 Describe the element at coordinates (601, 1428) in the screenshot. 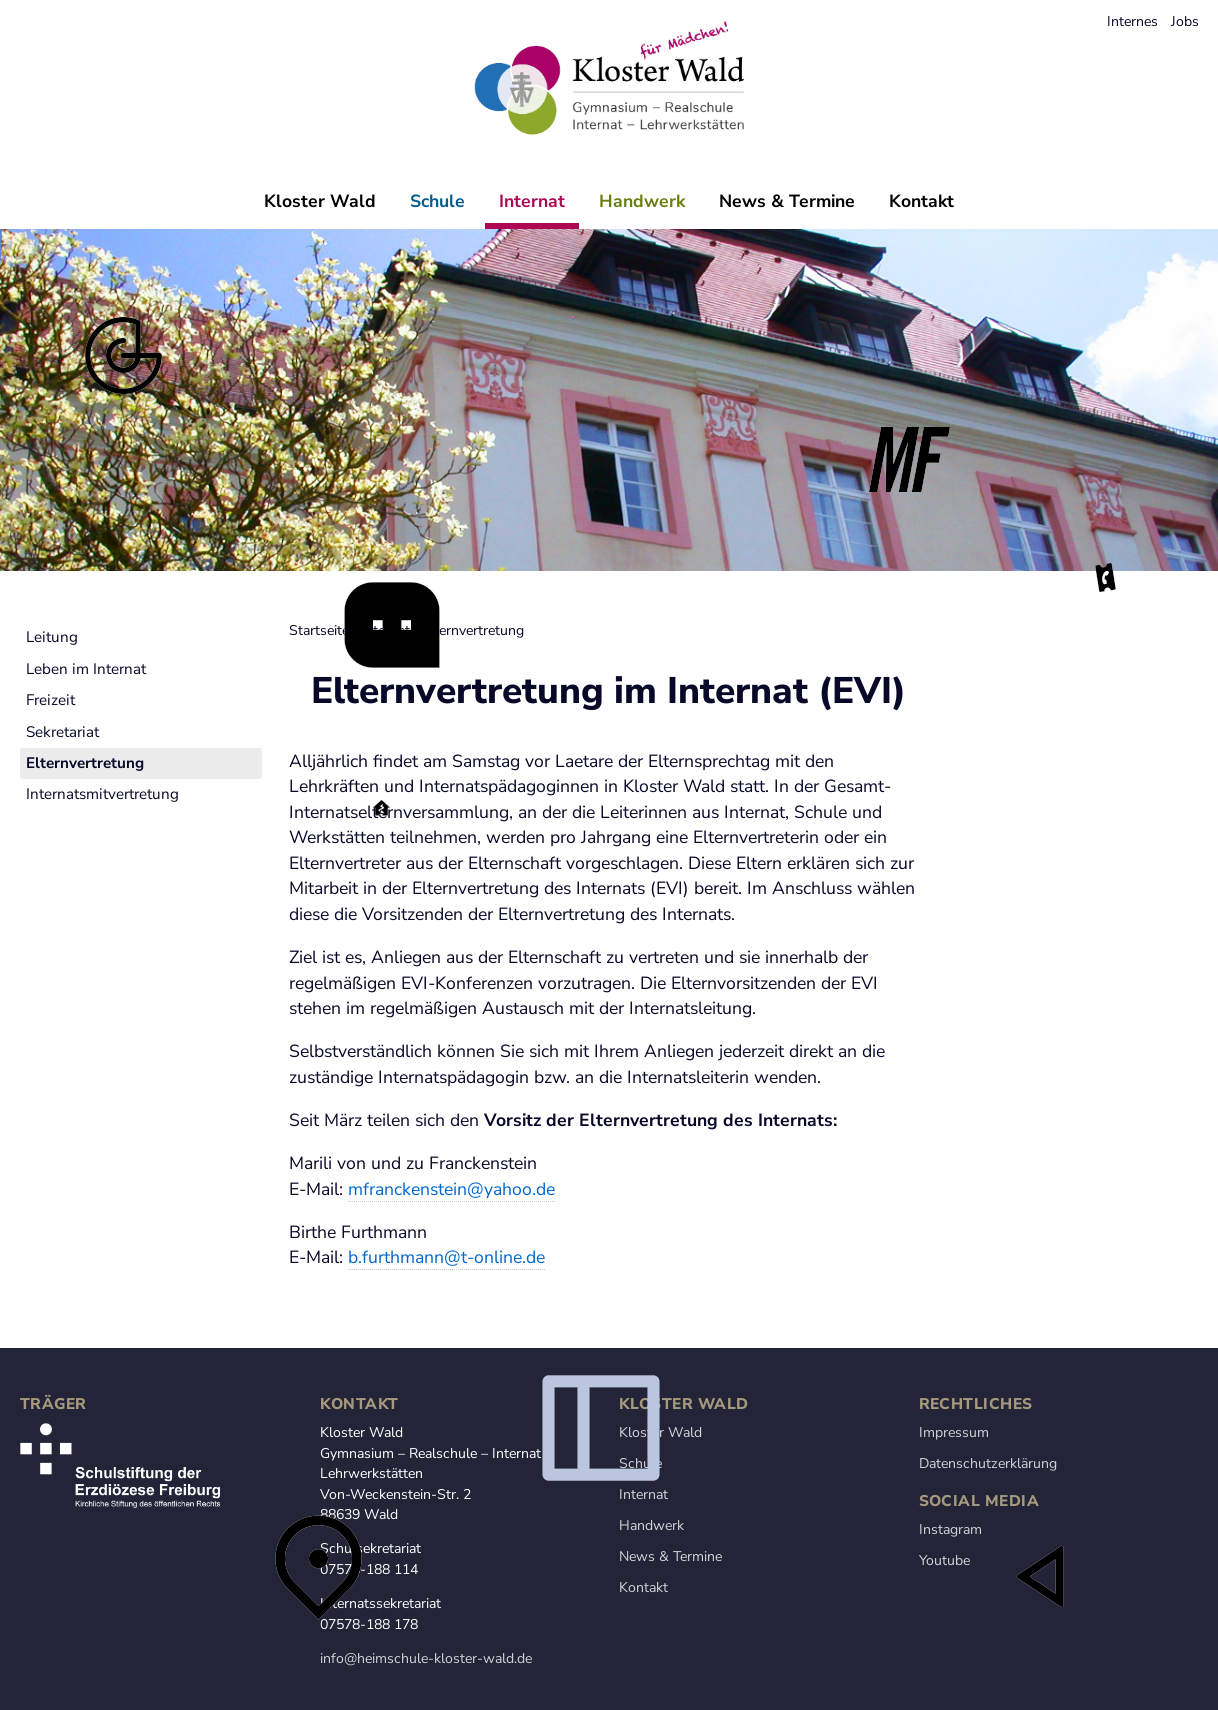

I see `toggle the sidebar panel` at that location.